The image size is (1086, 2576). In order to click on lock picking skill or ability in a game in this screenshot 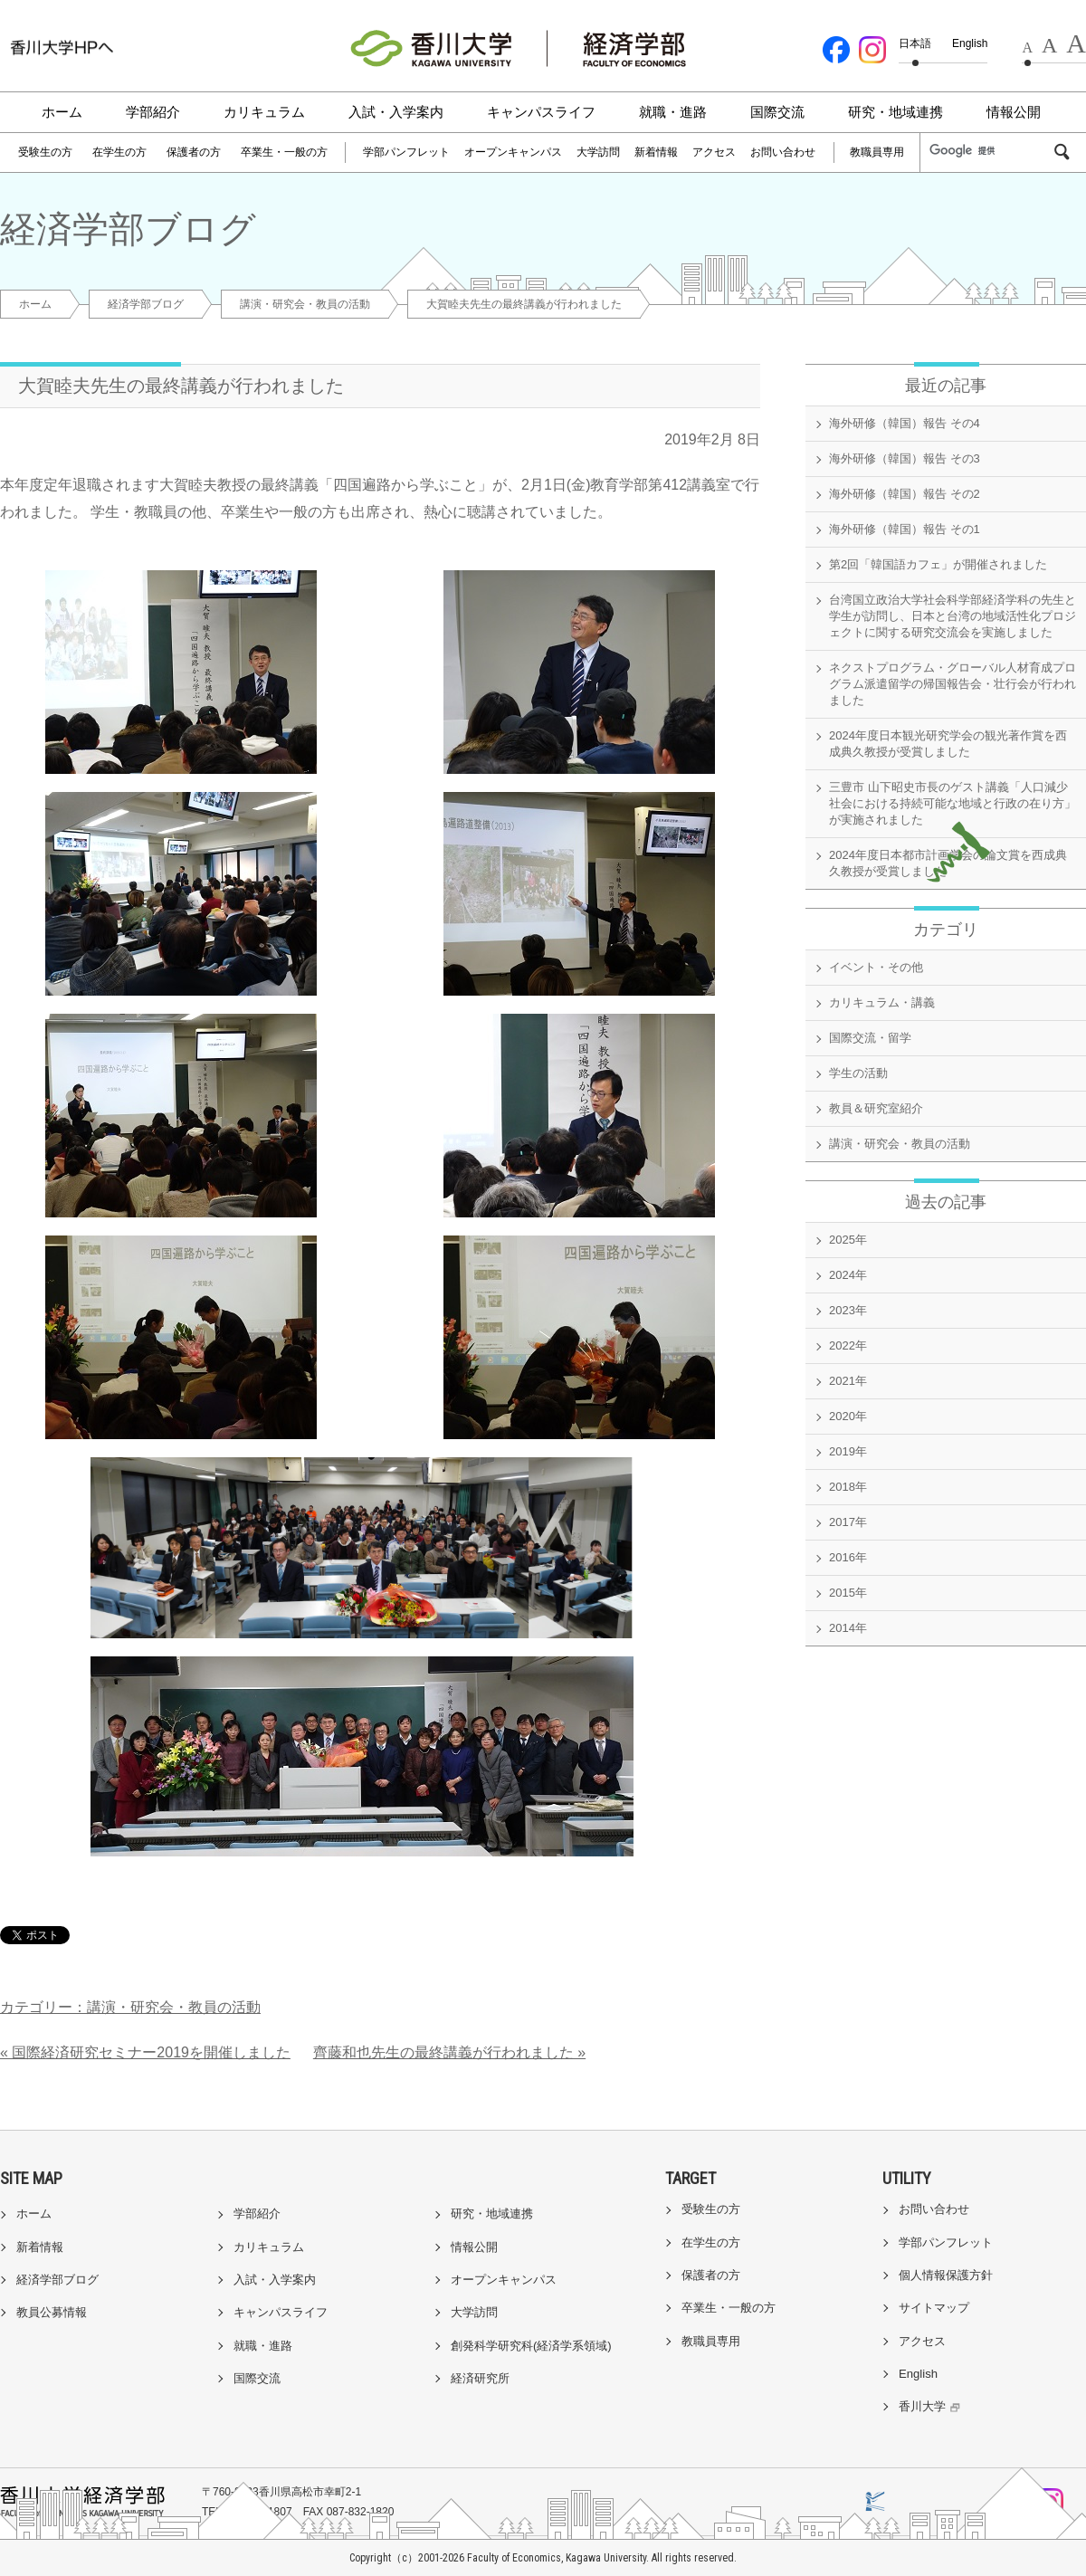, I will do `click(874, 2501)`.